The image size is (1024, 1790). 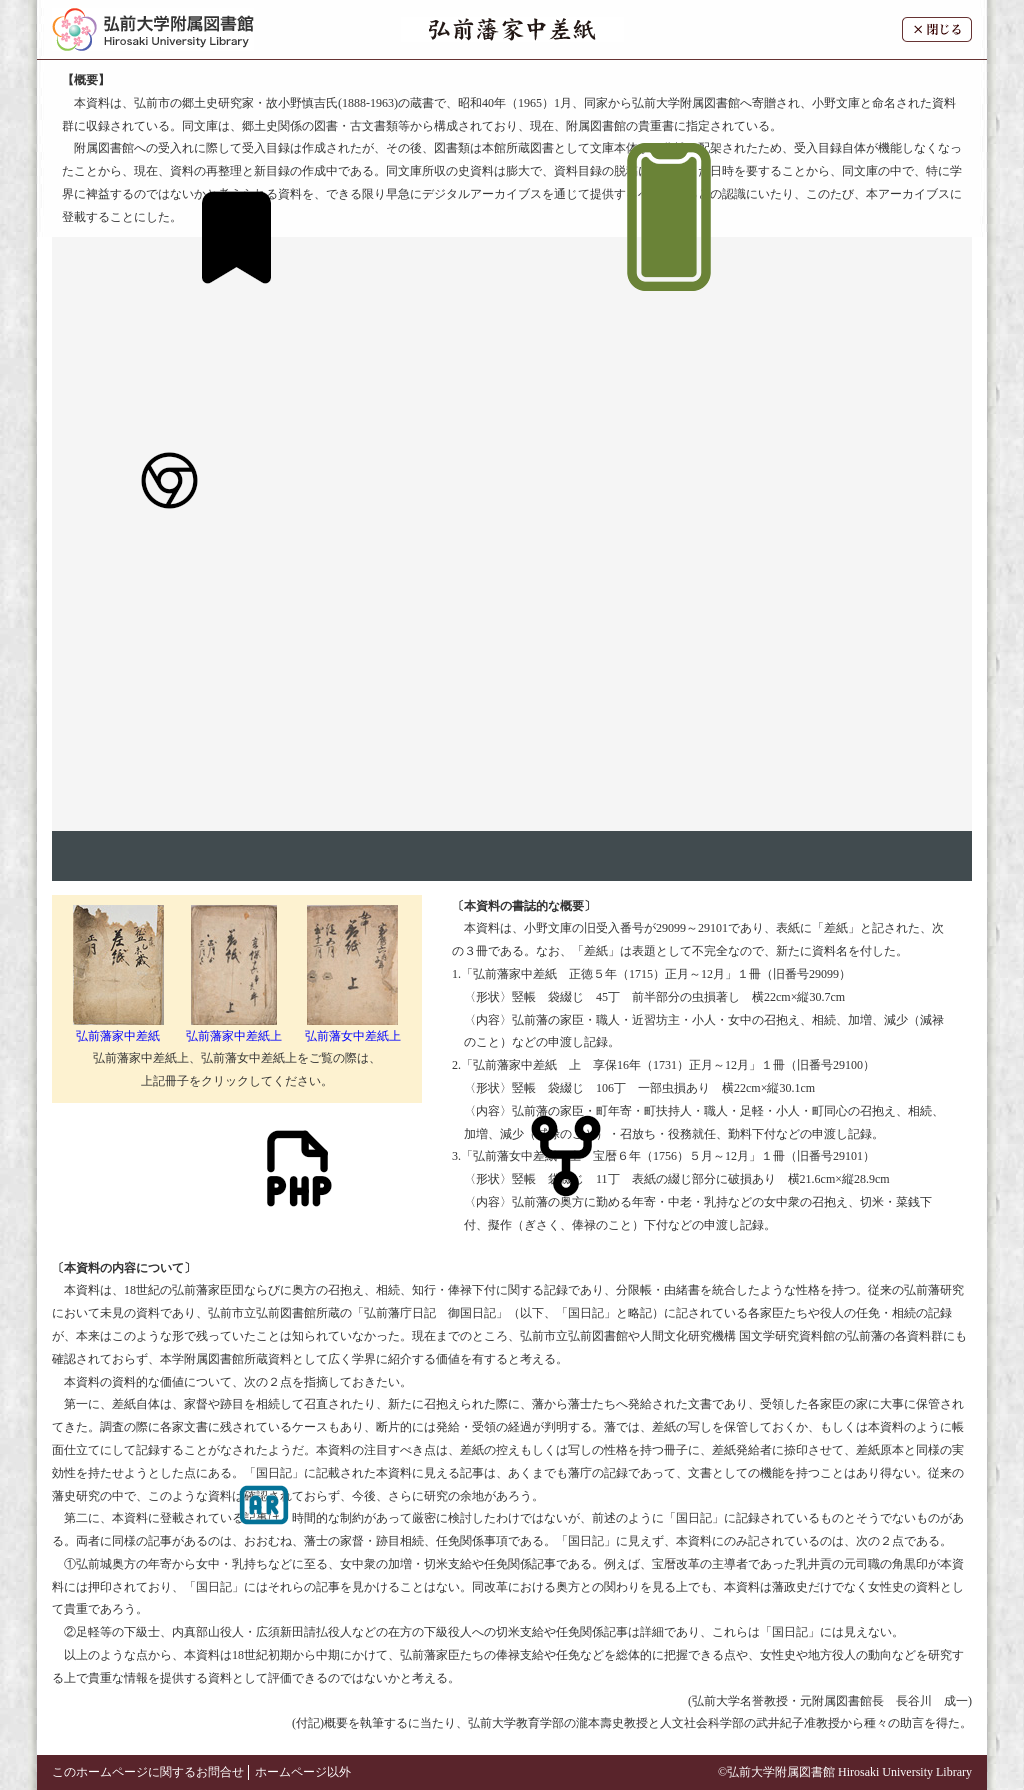 I want to click on indicates a PHP file type, so click(x=297, y=1168).